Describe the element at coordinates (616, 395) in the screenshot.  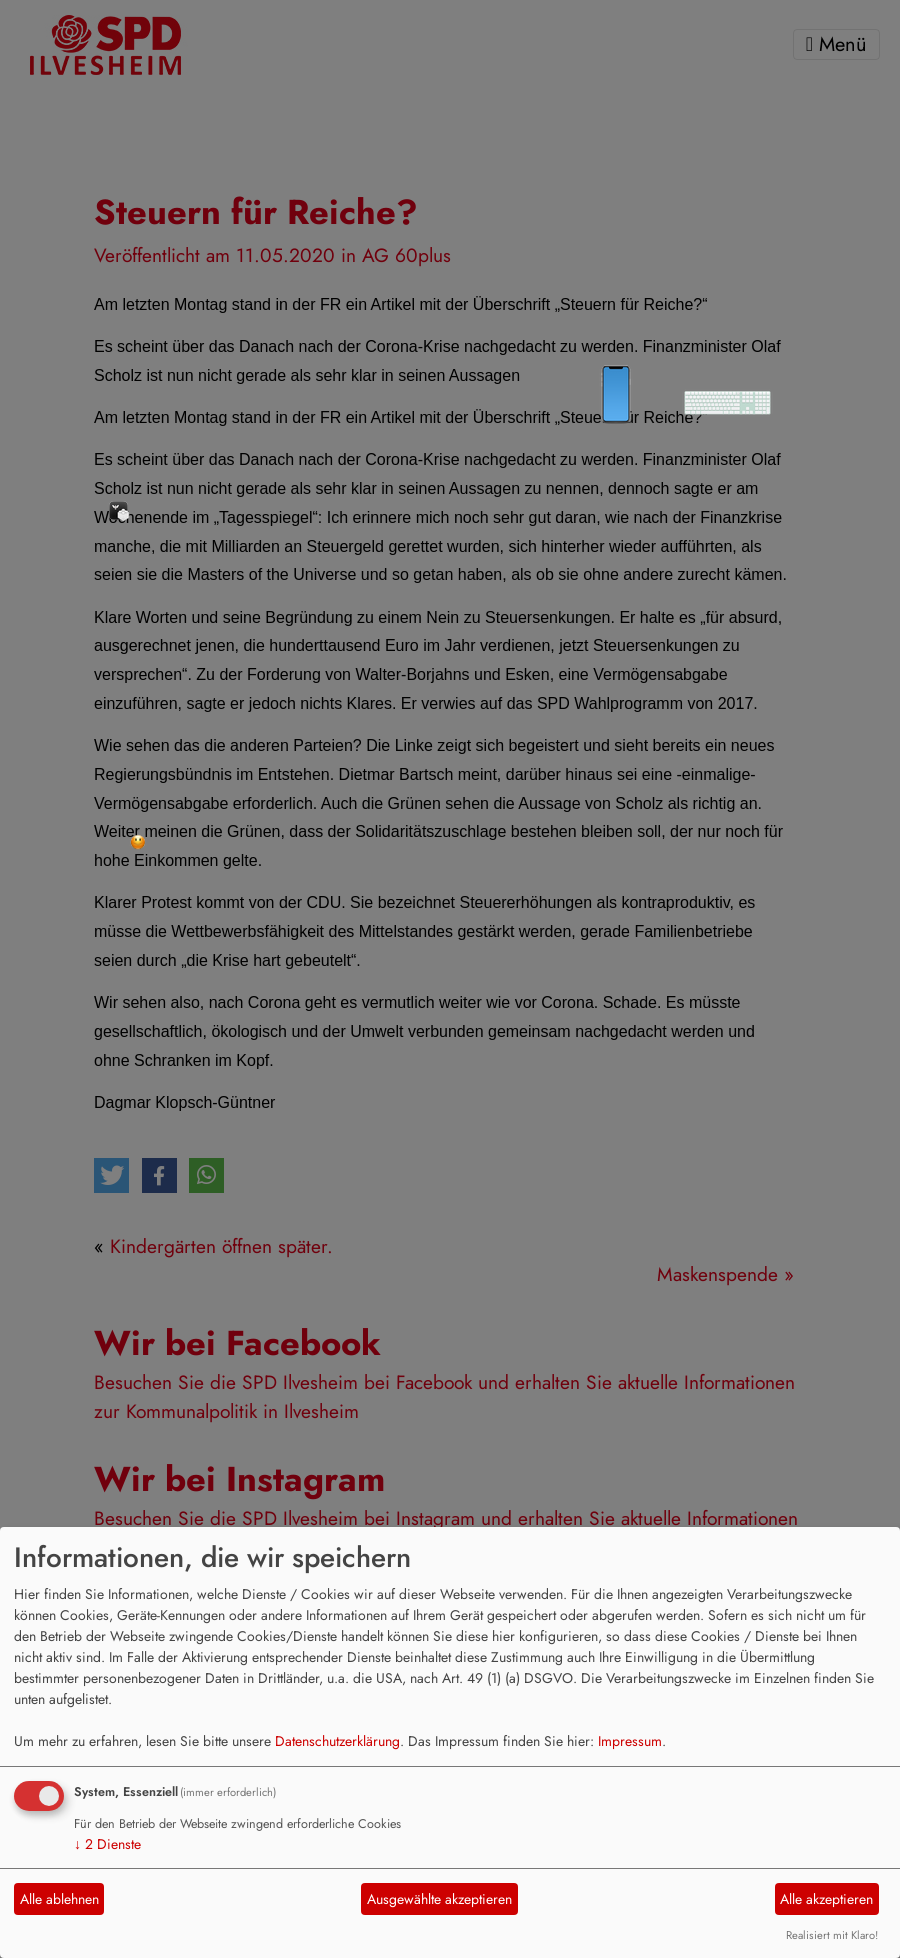
I see `connect to or manage your iPhone` at that location.